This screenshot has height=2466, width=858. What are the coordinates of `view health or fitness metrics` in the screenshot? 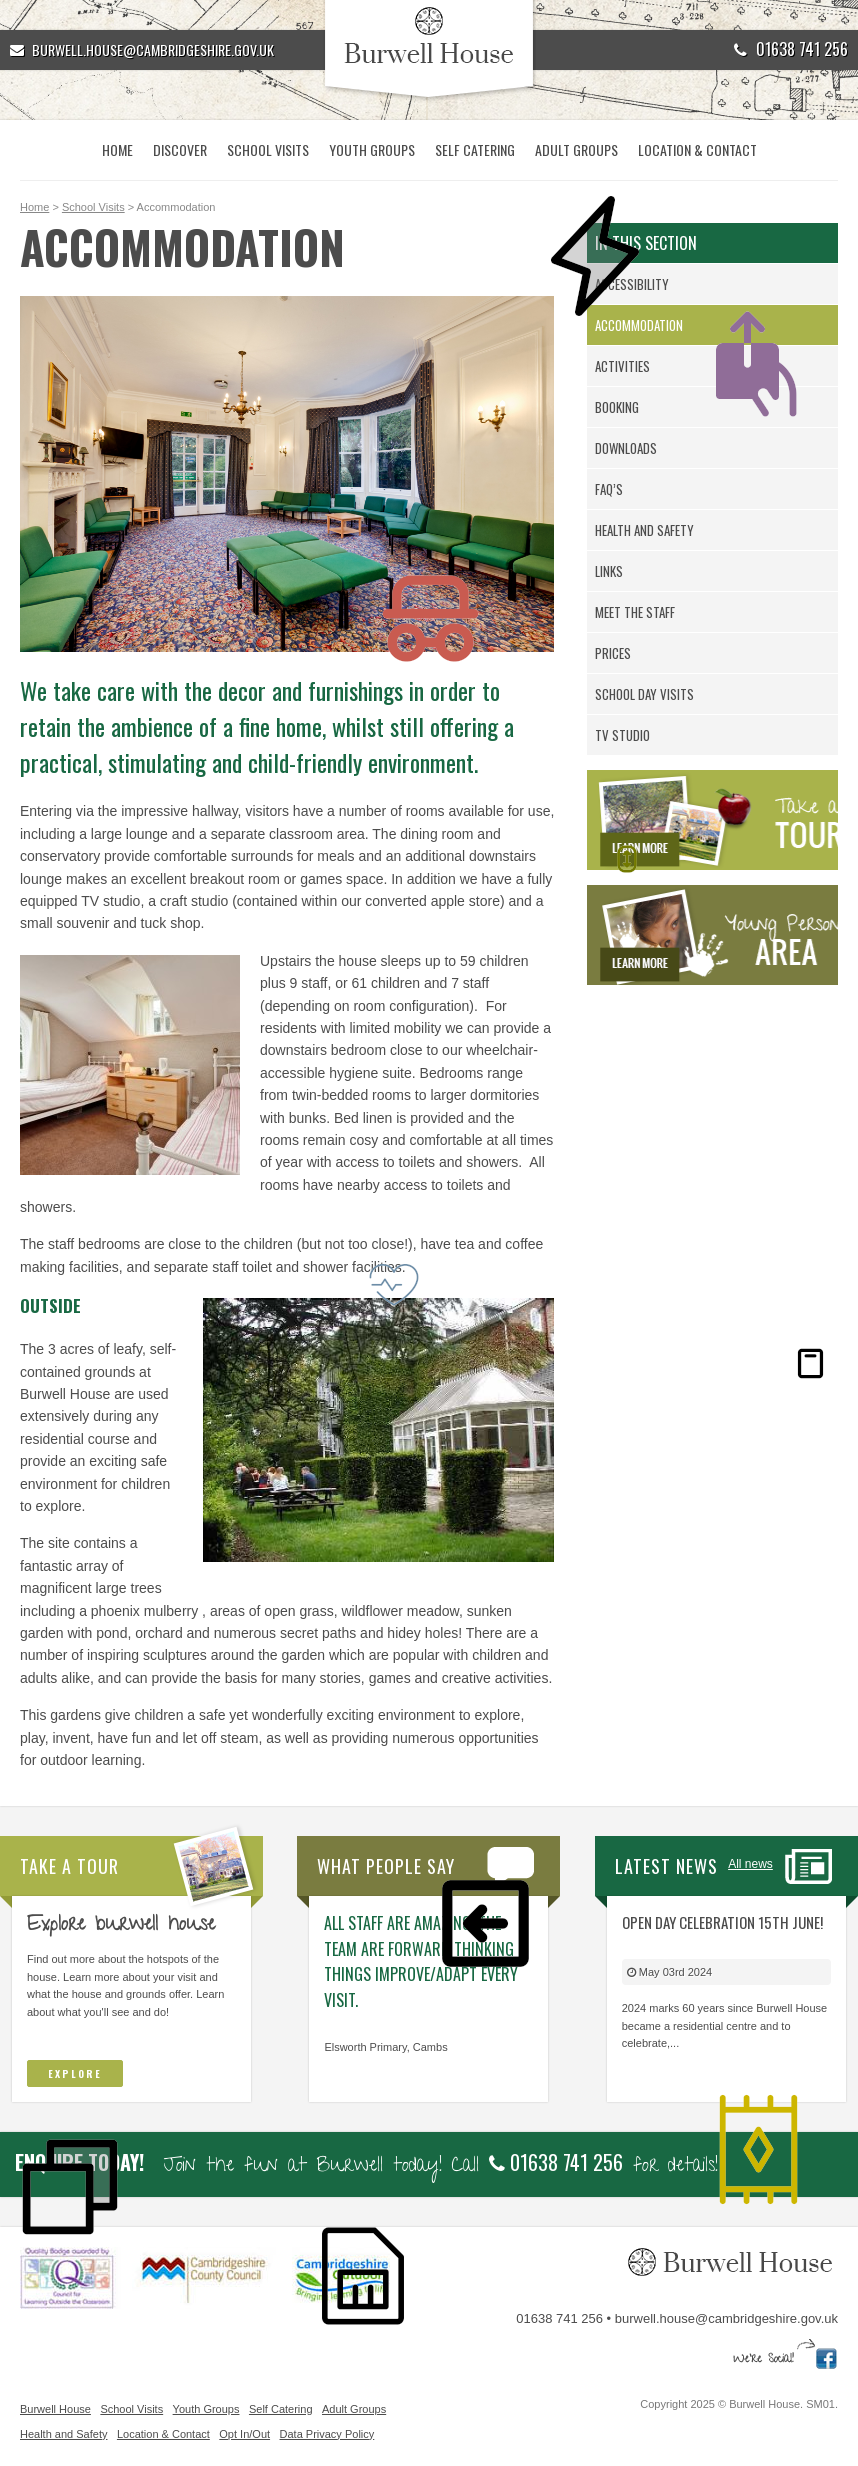 It's located at (394, 1283).